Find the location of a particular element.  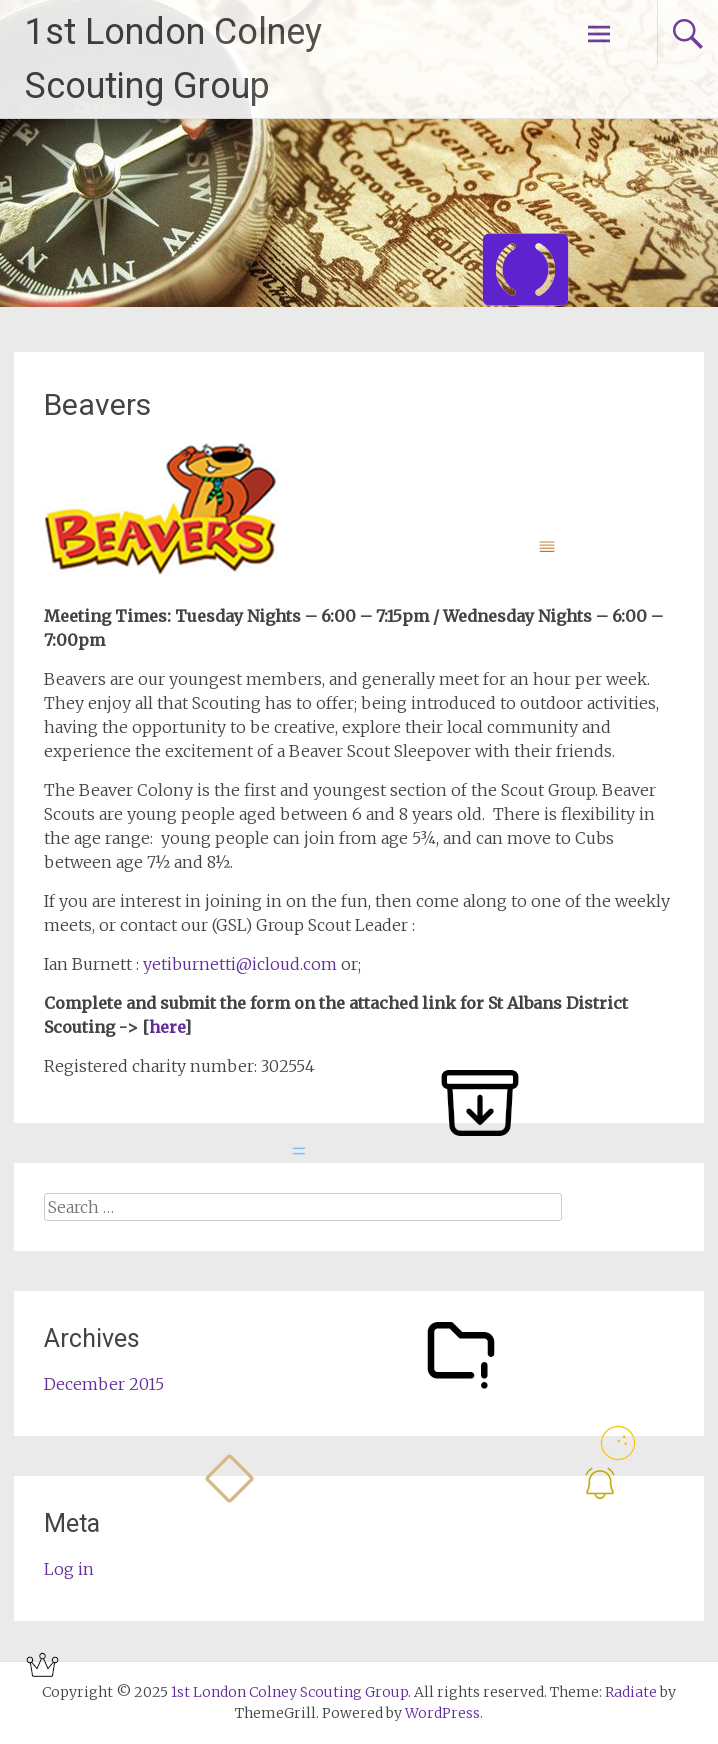

folder contains items requiring attention is located at coordinates (461, 1352).